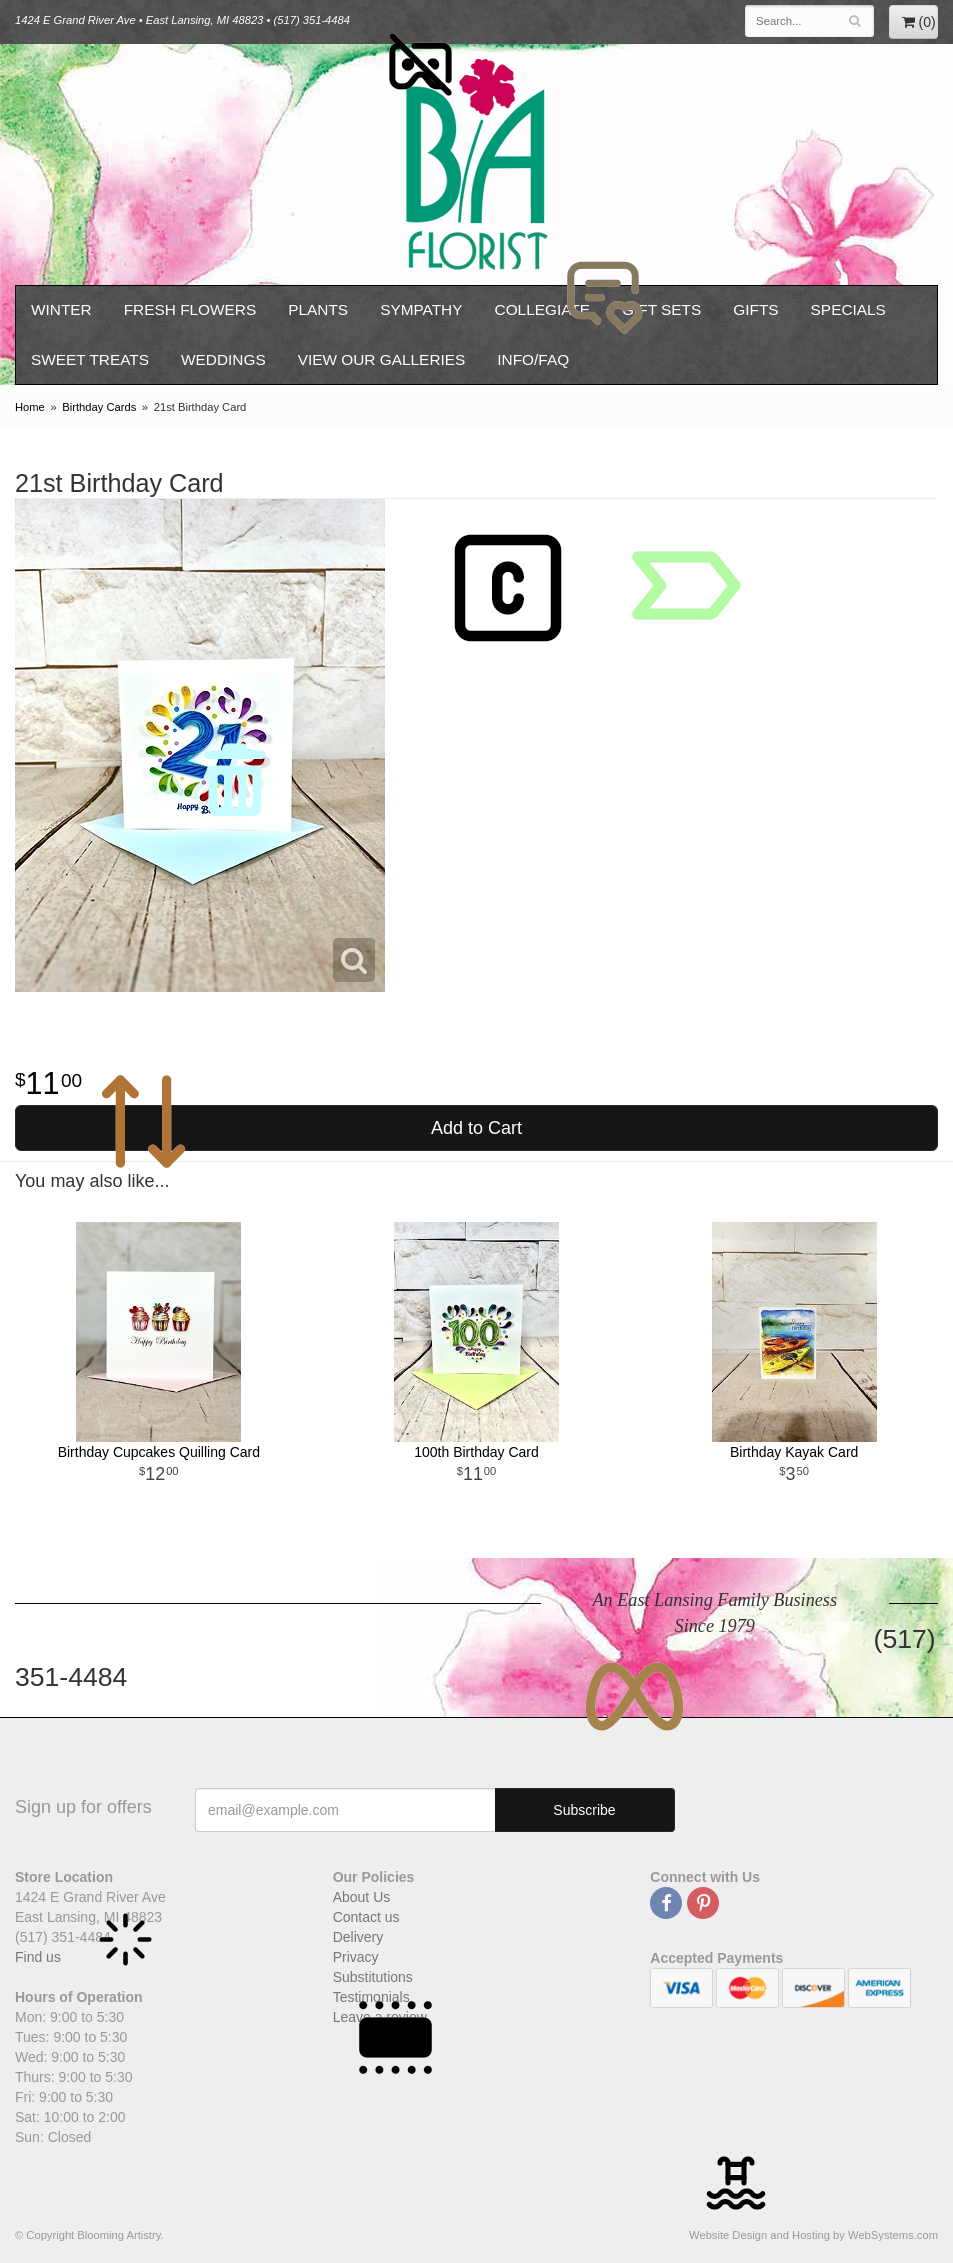 This screenshot has width=953, height=2263. Describe the element at coordinates (235, 781) in the screenshot. I see `delete selected item` at that location.